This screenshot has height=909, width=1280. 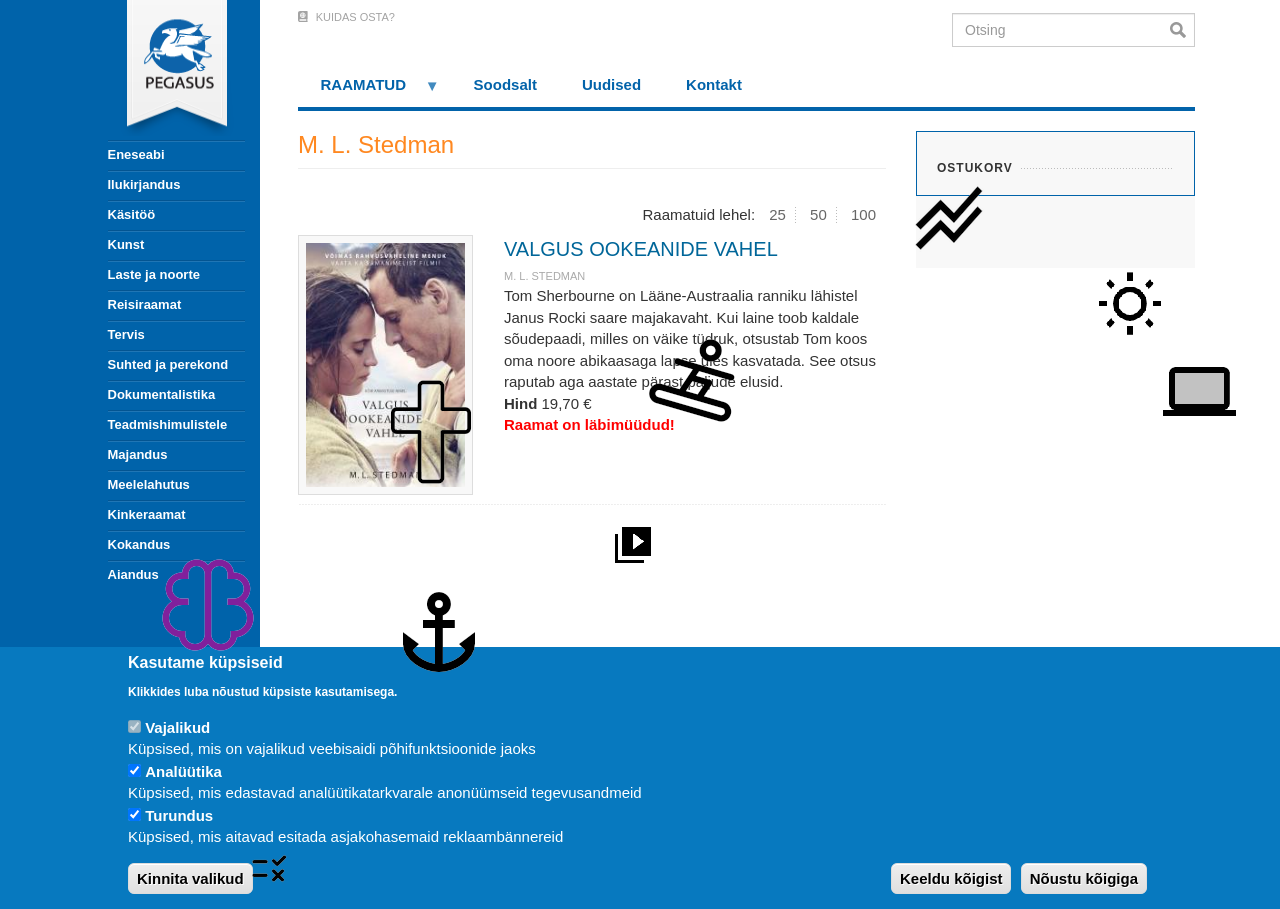 I want to click on indicates AI or system is processing a request, so click(x=208, y=605).